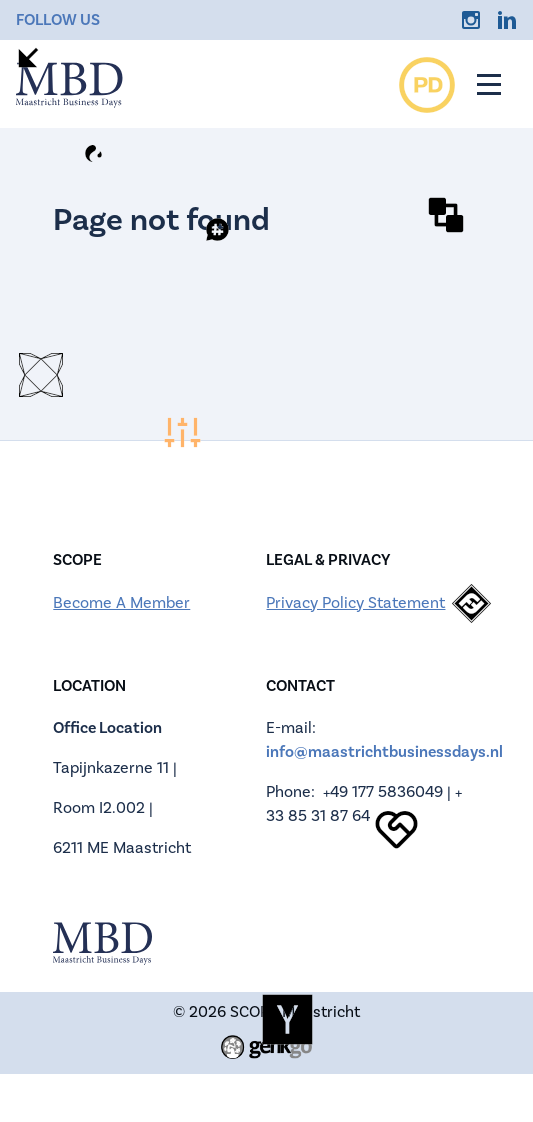 Image resolution: width=533 pixels, height=1122 pixels. Describe the element at coordinates (28, 57) in the screenshot. I see `navigate to previous or lower-level content` at that location.